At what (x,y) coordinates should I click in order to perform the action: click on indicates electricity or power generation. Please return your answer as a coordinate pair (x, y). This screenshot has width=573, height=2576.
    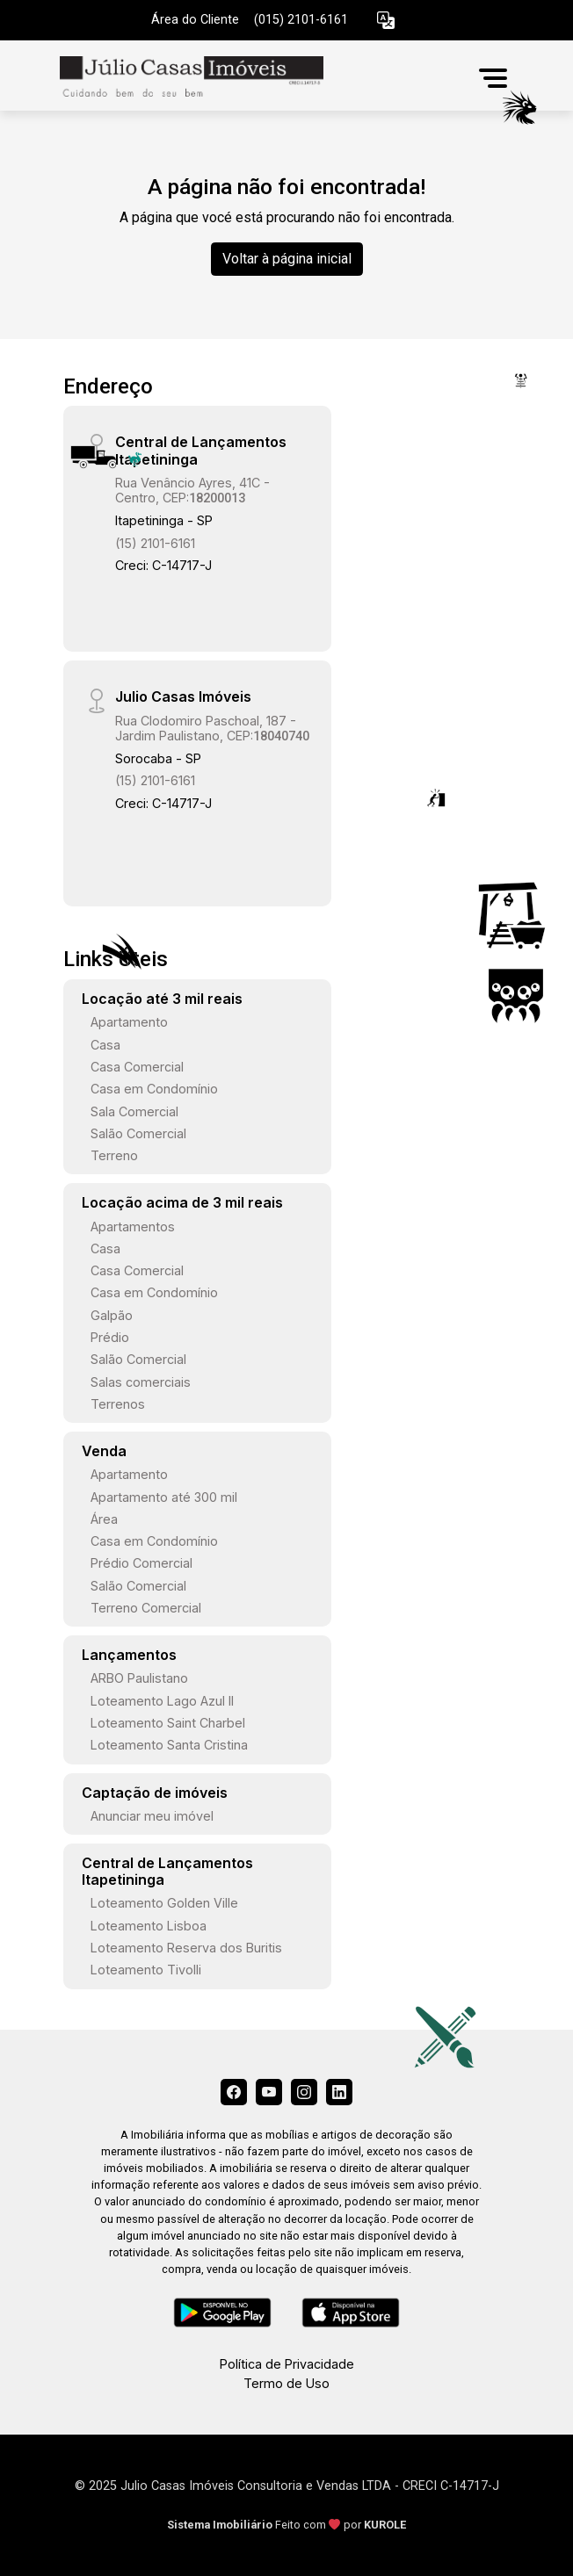
    Looking at the image, I should click on (520, 380).